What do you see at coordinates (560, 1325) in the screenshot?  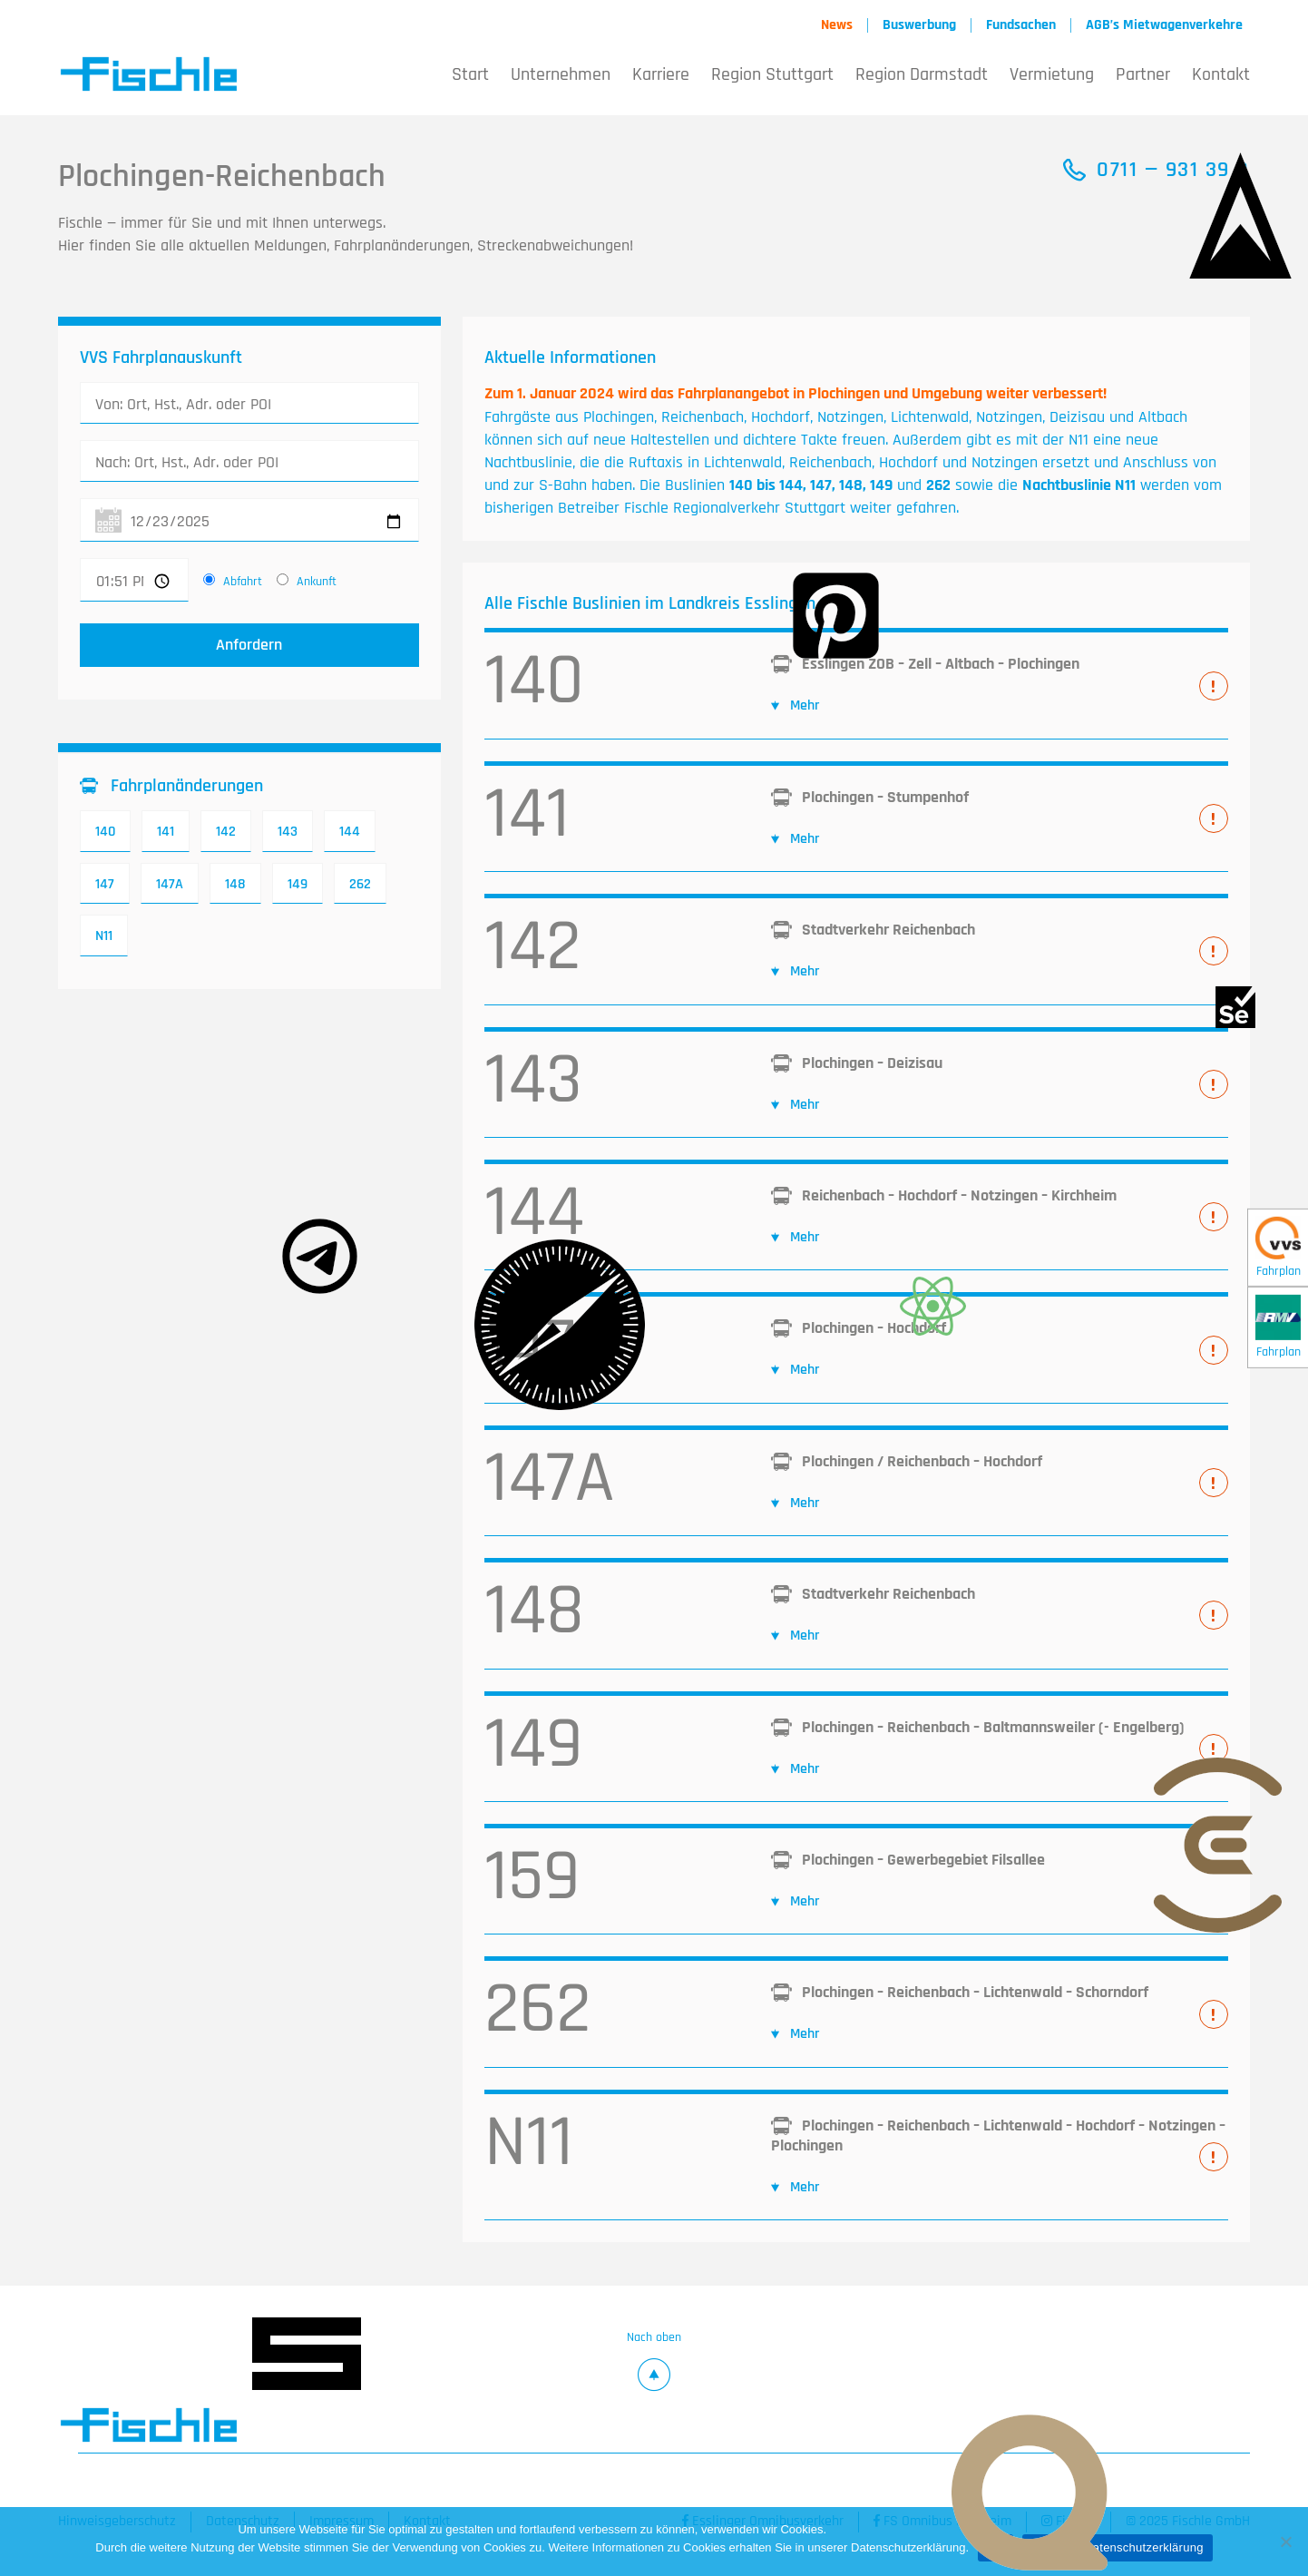 I see `open Safari web browser` at bounding box center [560, 1325].